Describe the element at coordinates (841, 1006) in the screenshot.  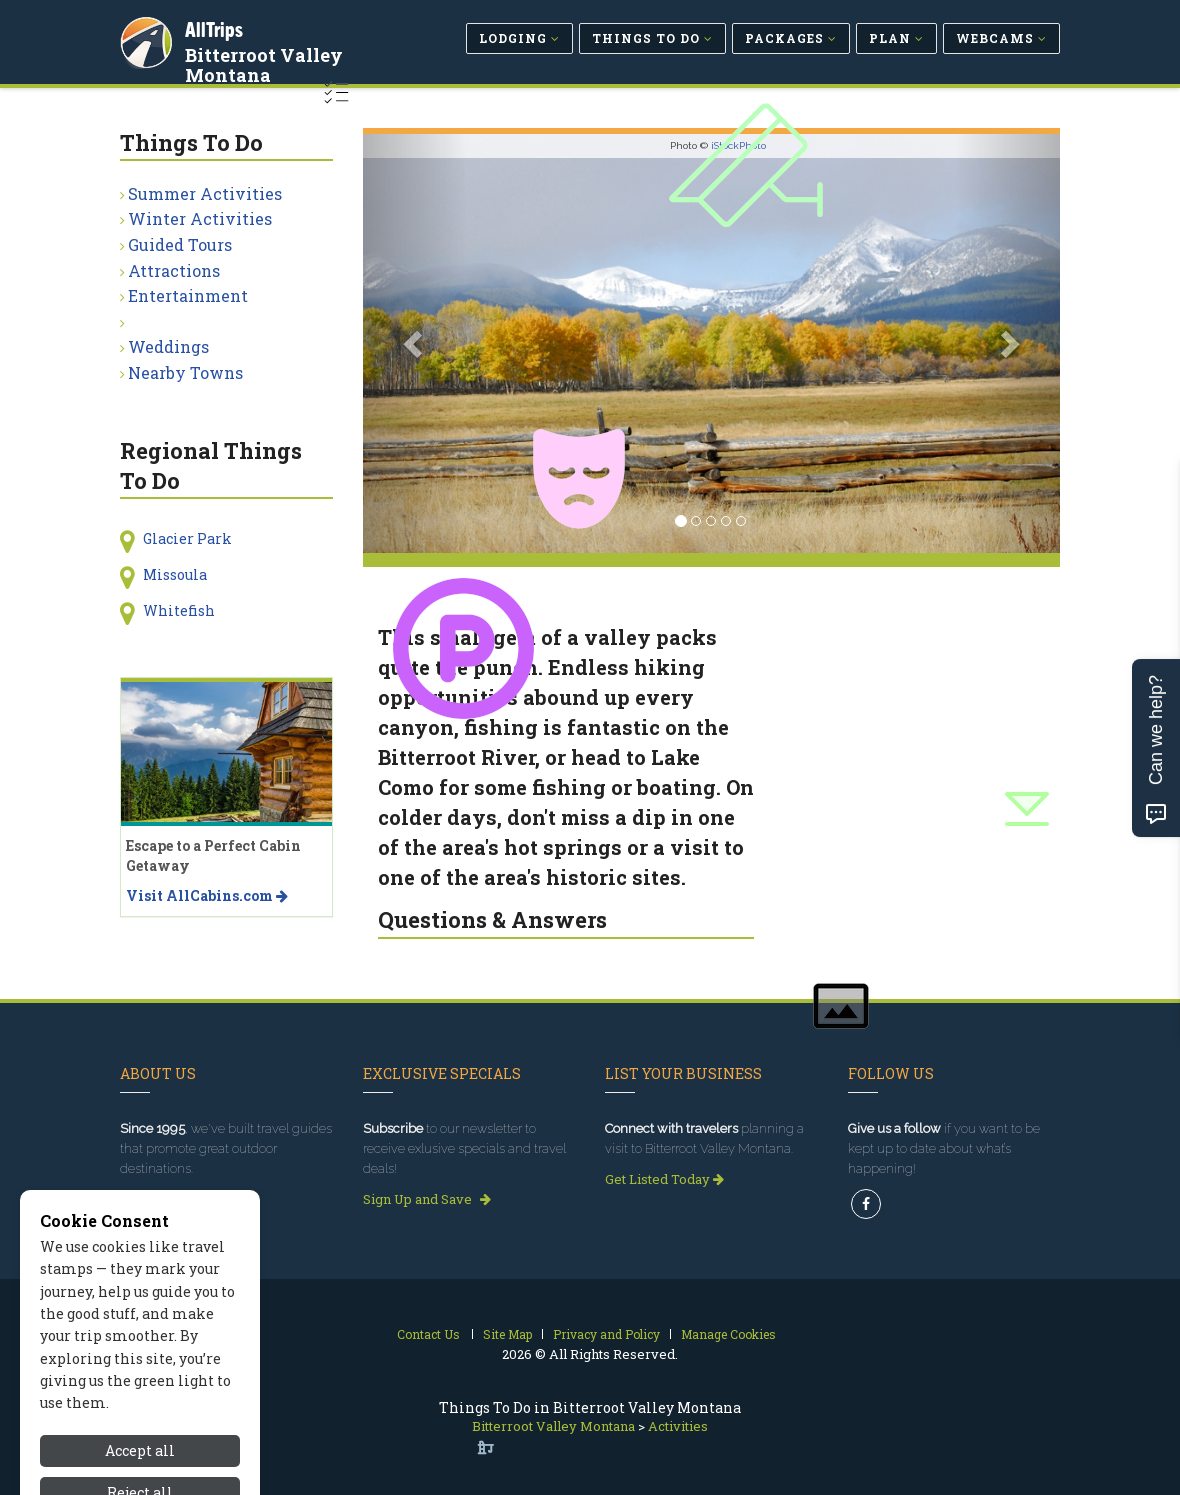
I see `view photo at actual size` at that location.